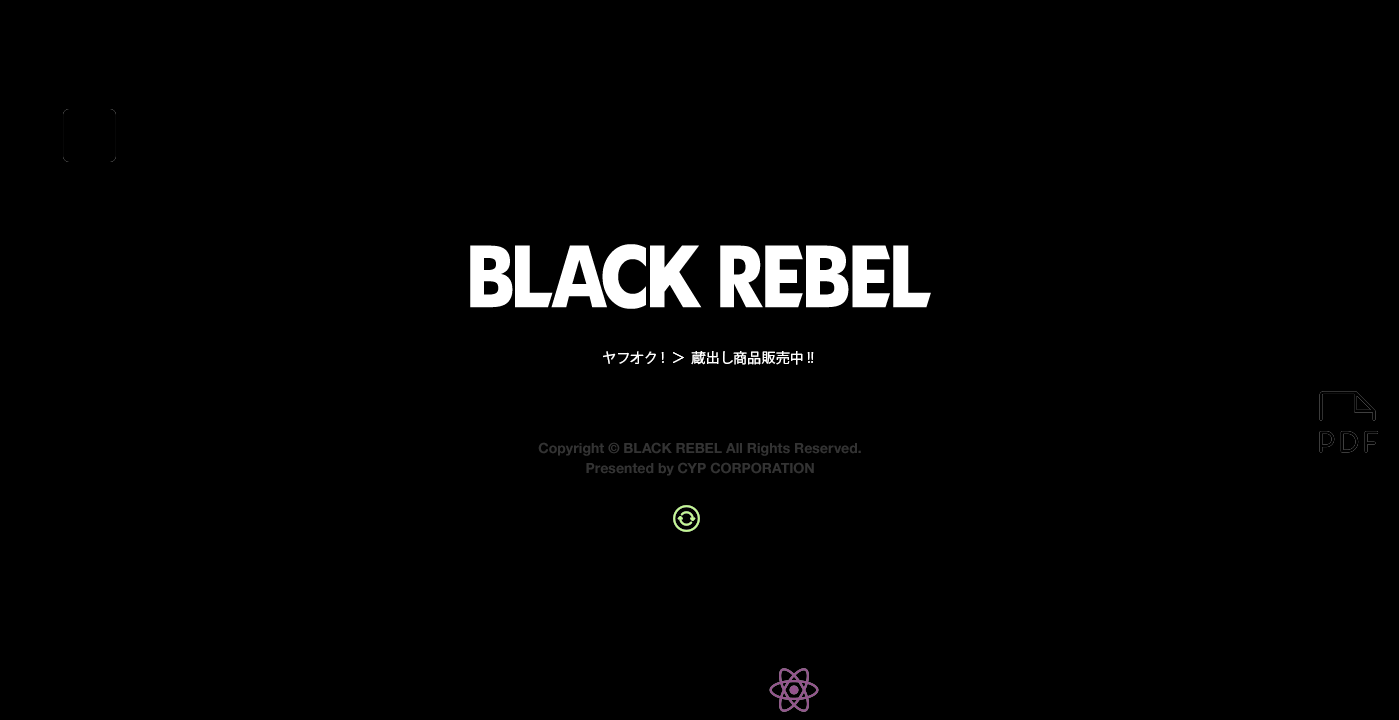 The height and width of the screenshot is (720, 1399). What do you see at coordinates (794, 690) in the screenshot?
I see `React framework or library logo` at bounding box center [794, 690].